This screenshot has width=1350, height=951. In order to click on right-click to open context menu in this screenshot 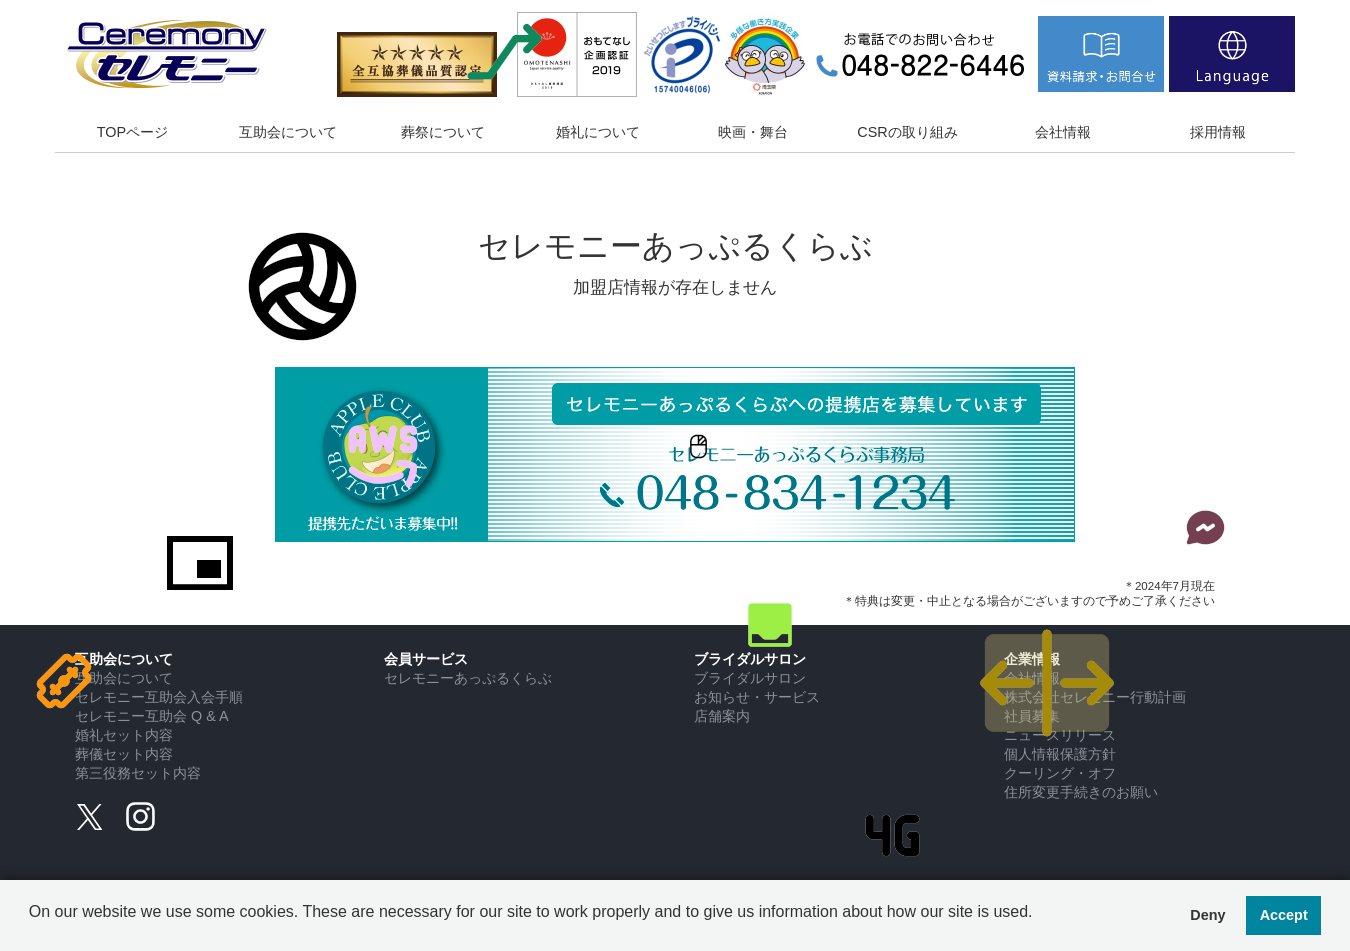, I will do `click(698, 446)`.